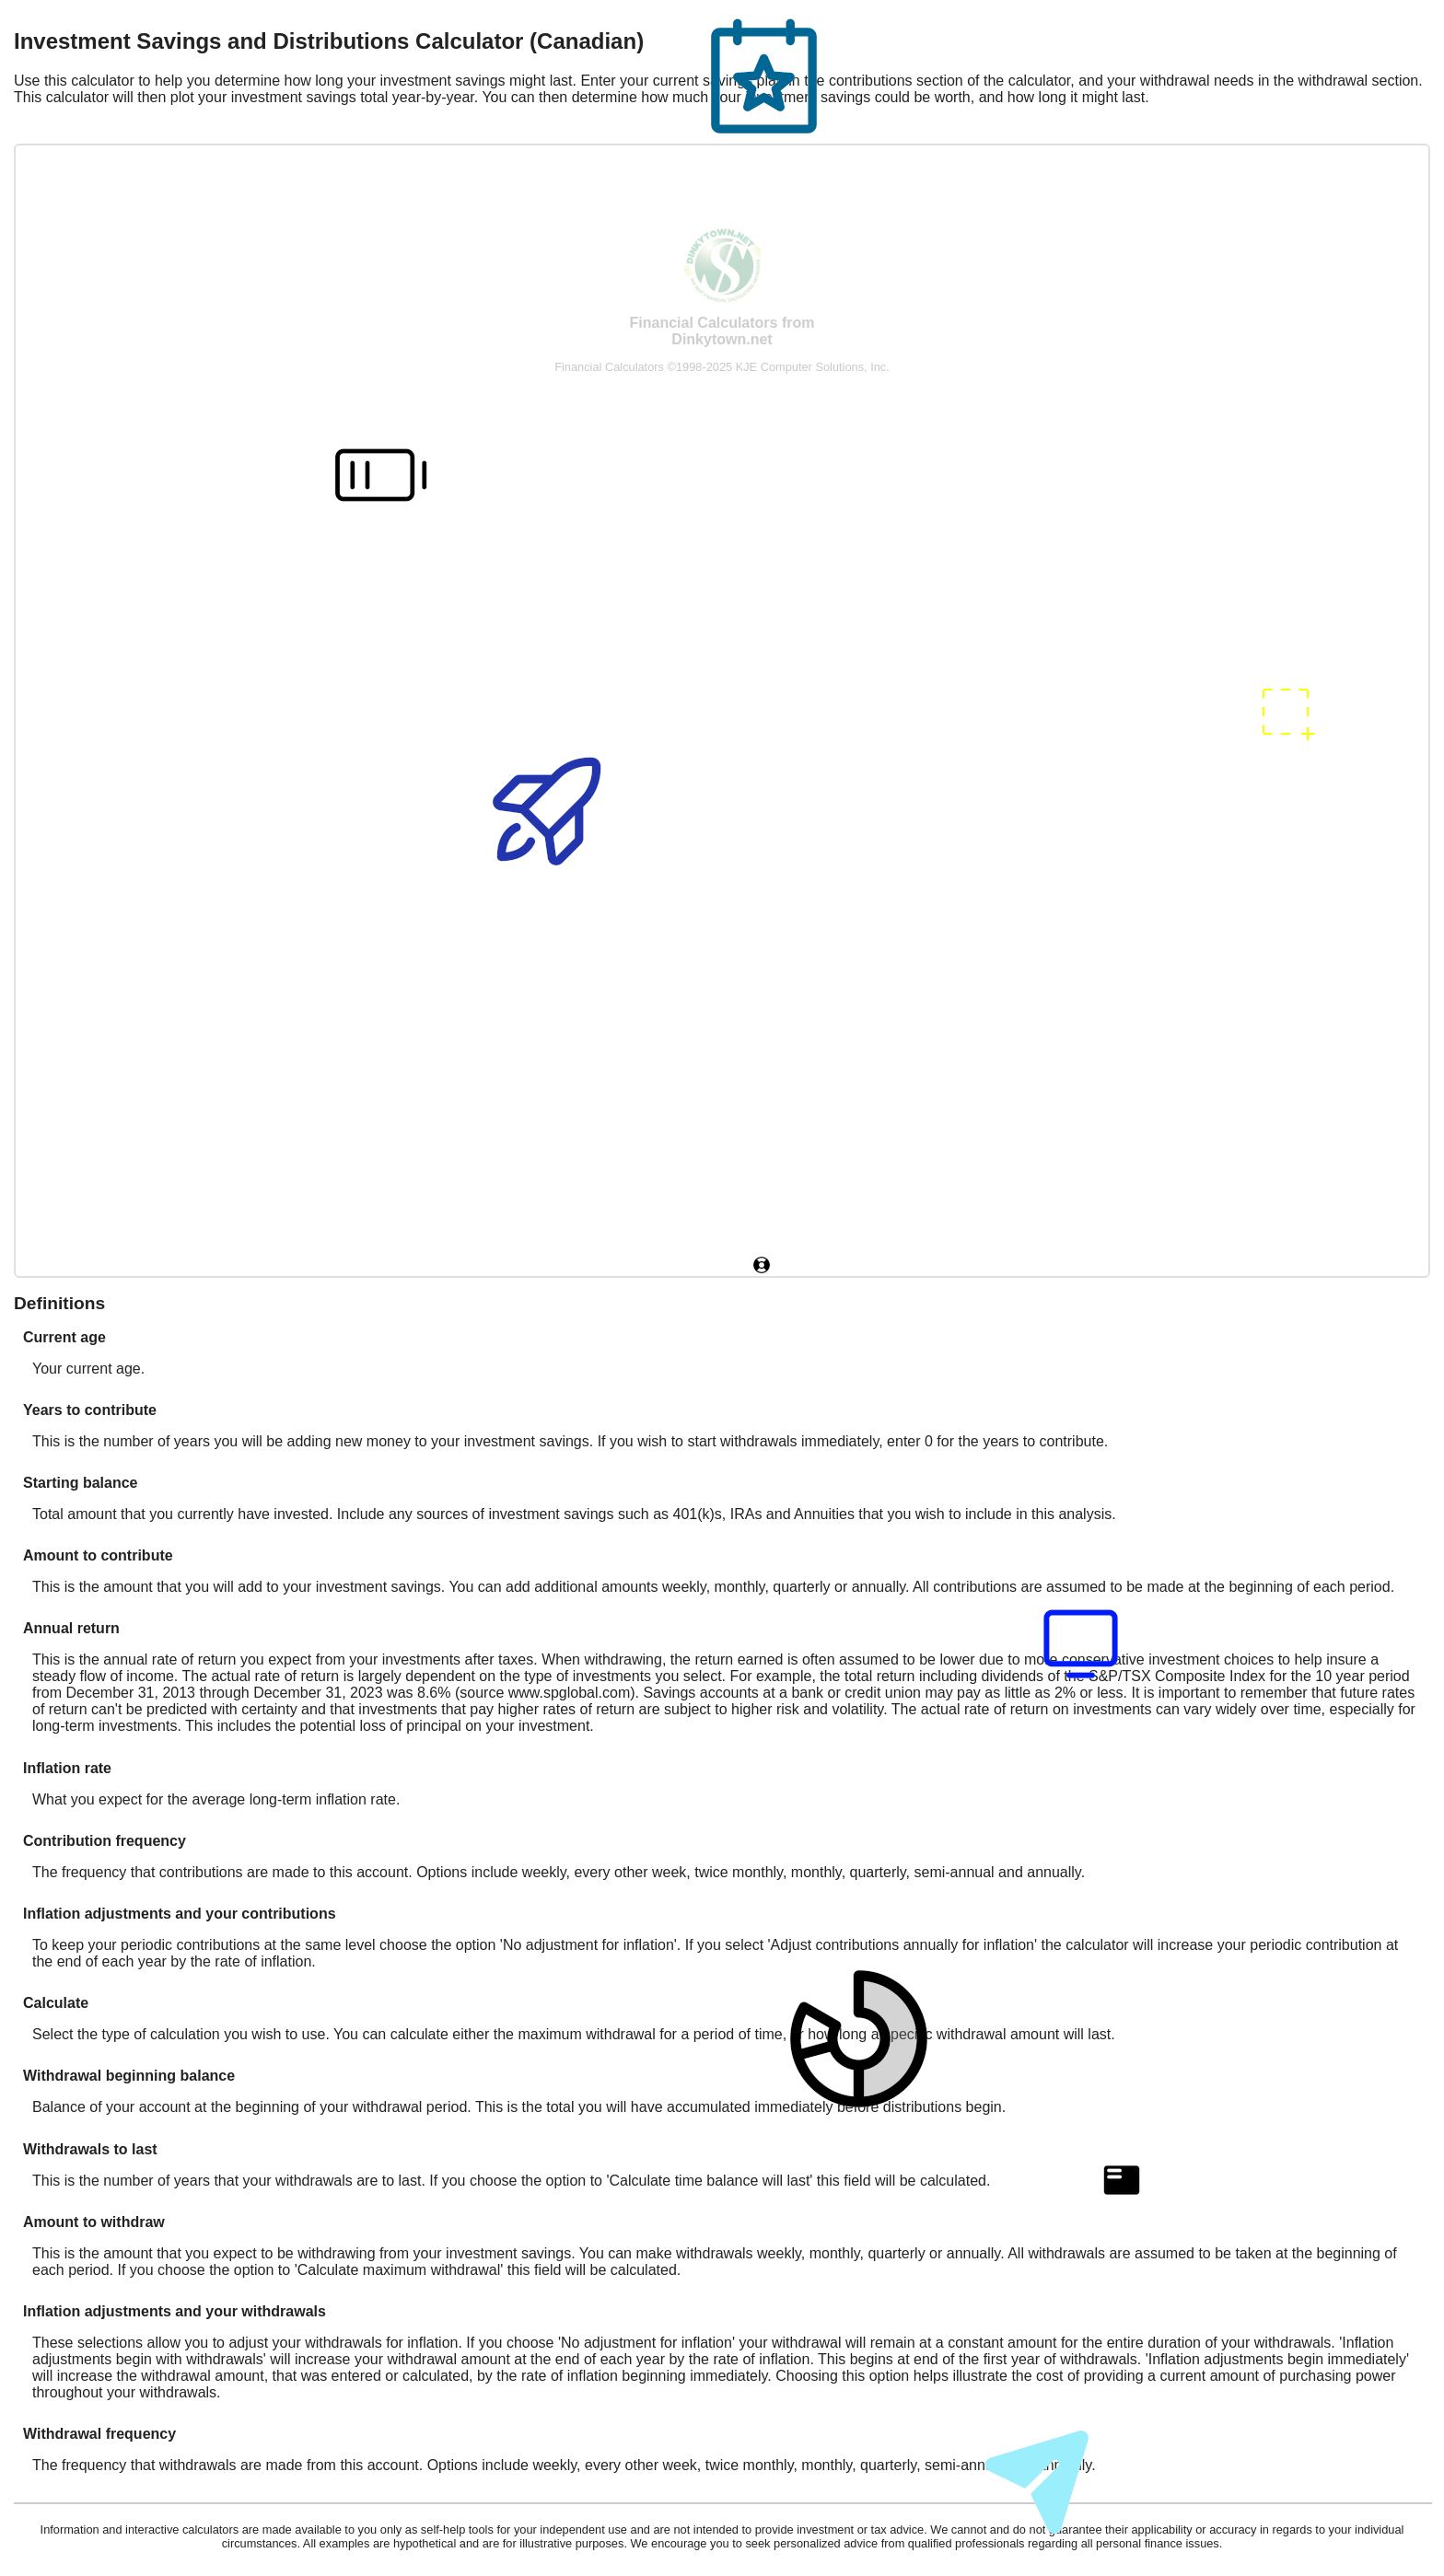 This screenshot has width=1444, height=2576. What do you see at coordinates (1080, 1641) in the screenshot?
I see `switch to desktop or monitor display` at bounding box center [1080, 1641].